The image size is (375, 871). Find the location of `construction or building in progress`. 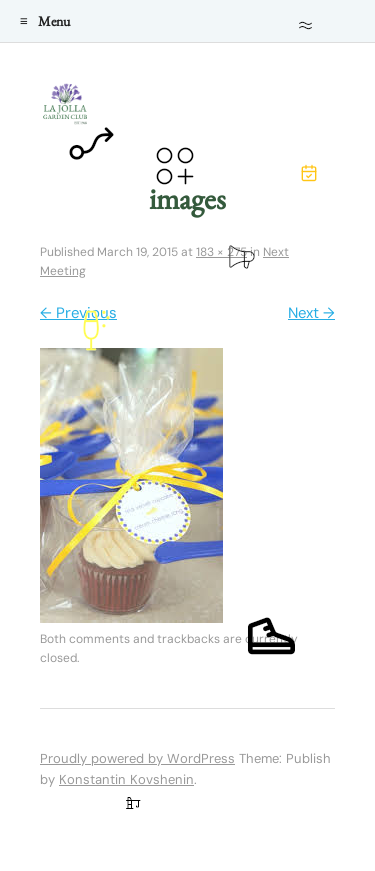

construction or building in progress is located at coordinates (133, 803).